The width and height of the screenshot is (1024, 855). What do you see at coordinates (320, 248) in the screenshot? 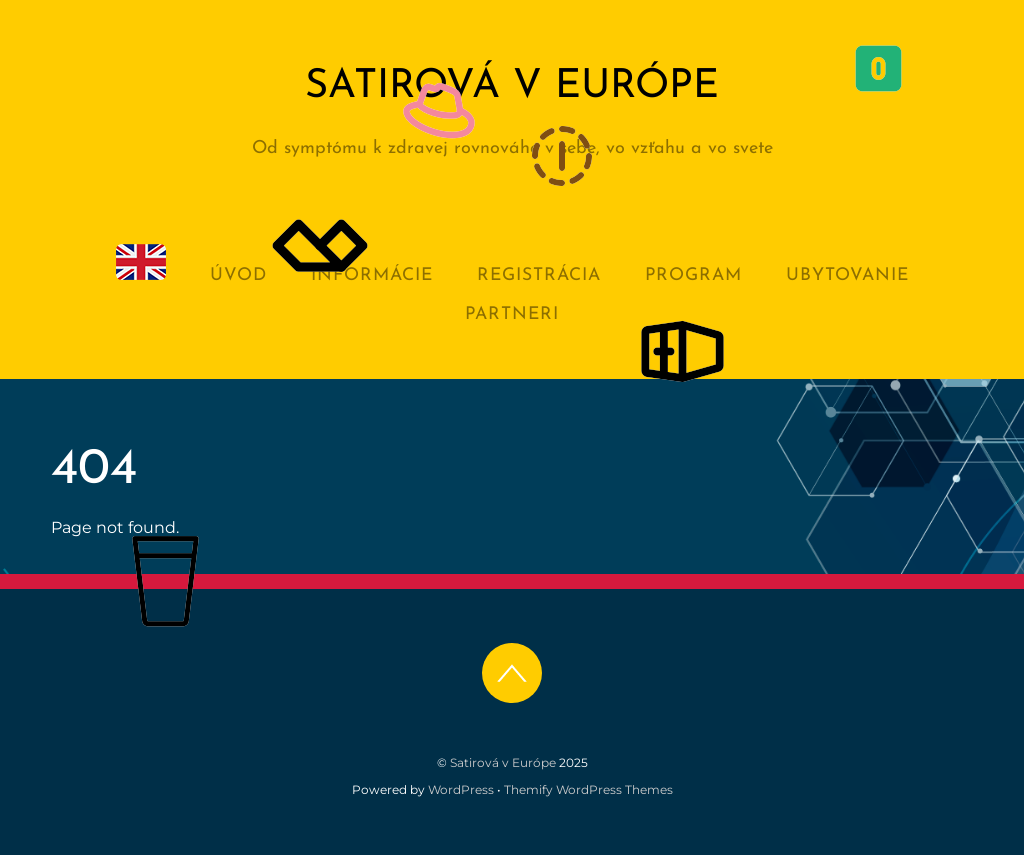
I see `alpine.js framework logo` at bounding box center [320, 248].